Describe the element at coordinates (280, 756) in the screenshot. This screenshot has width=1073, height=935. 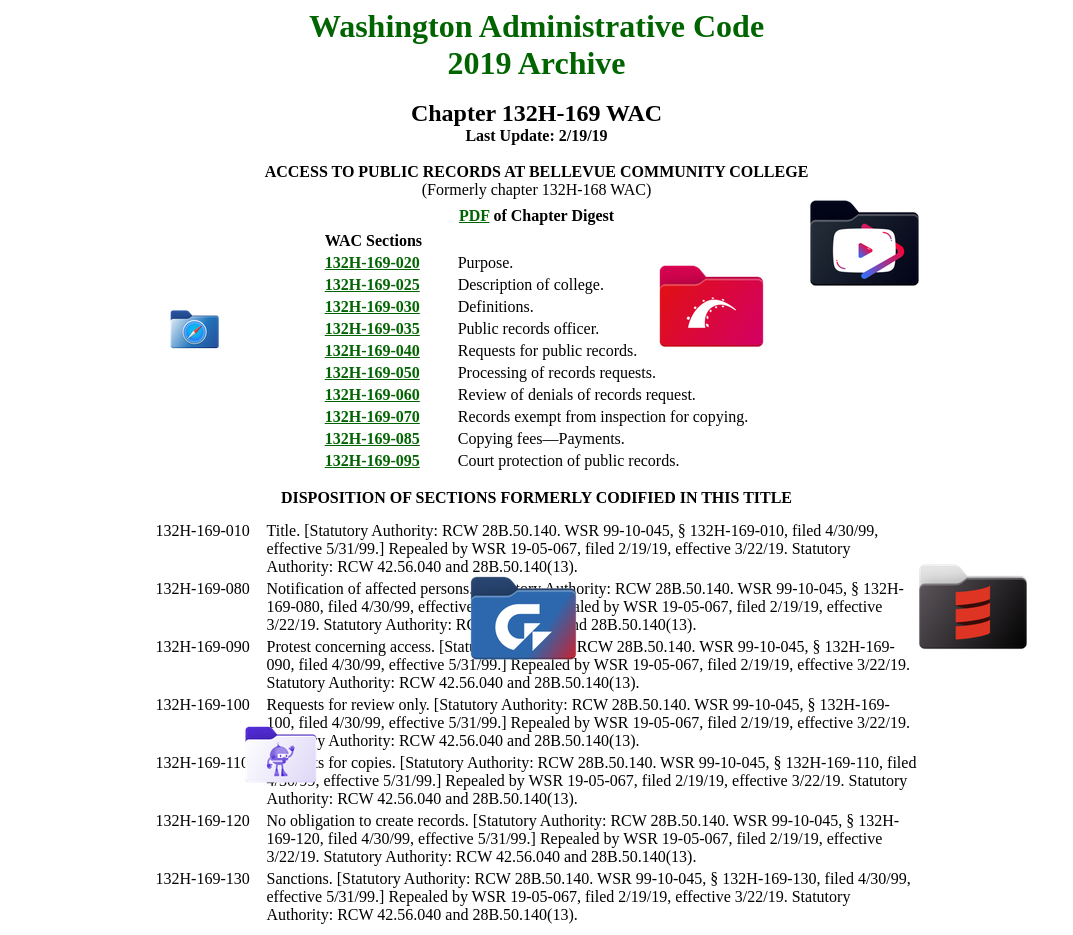
I see `open the maui framework project folder` at that location.